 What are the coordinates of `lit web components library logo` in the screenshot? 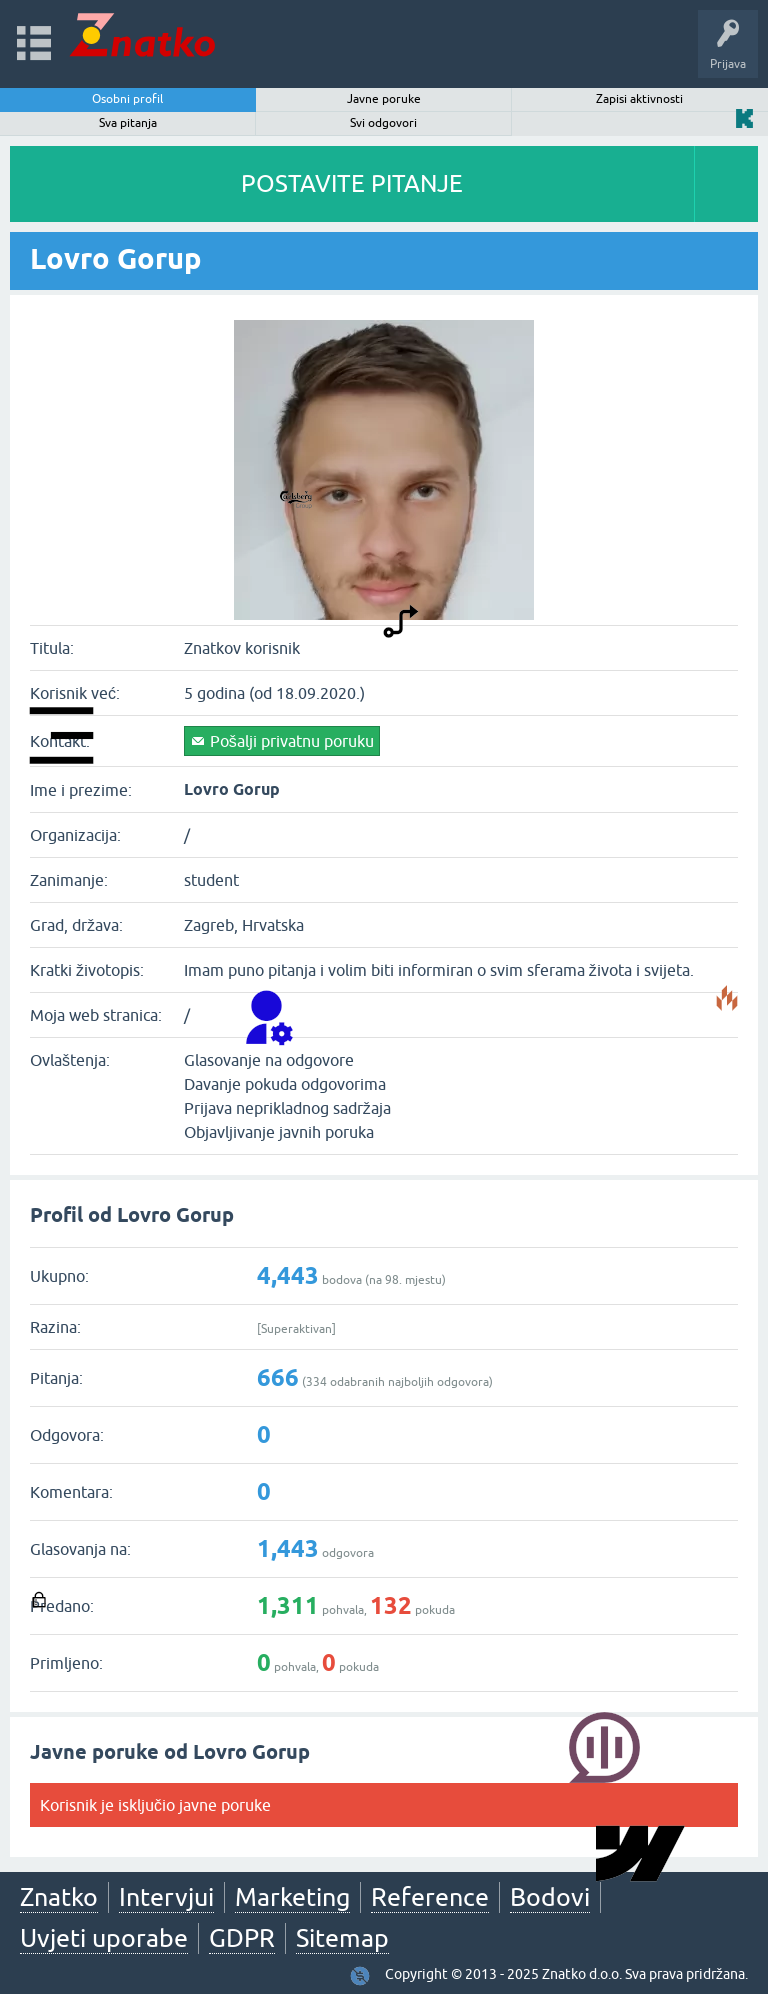 It's located at (727, 998).